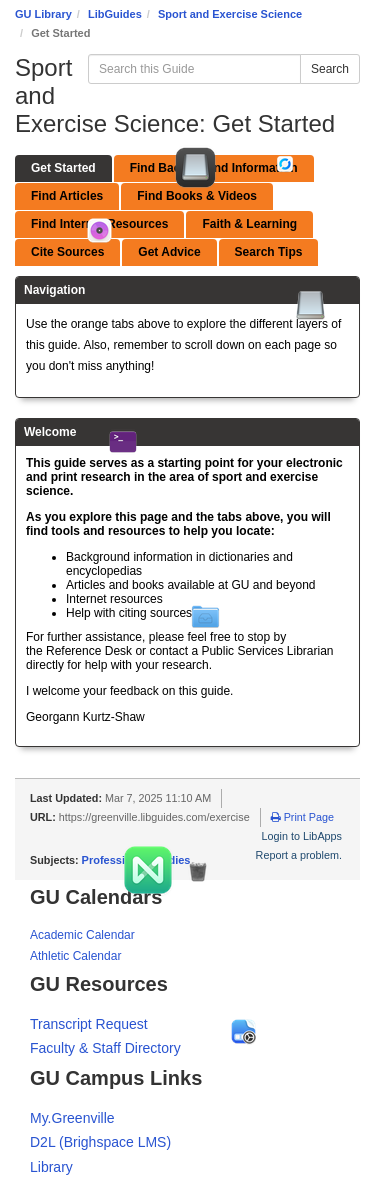 This screenshot has height=1179, width=375. What do you see at coordinates (243, 1031) in the screenshot?
I see `open system profiler application` at bounding box center [243, 1031].